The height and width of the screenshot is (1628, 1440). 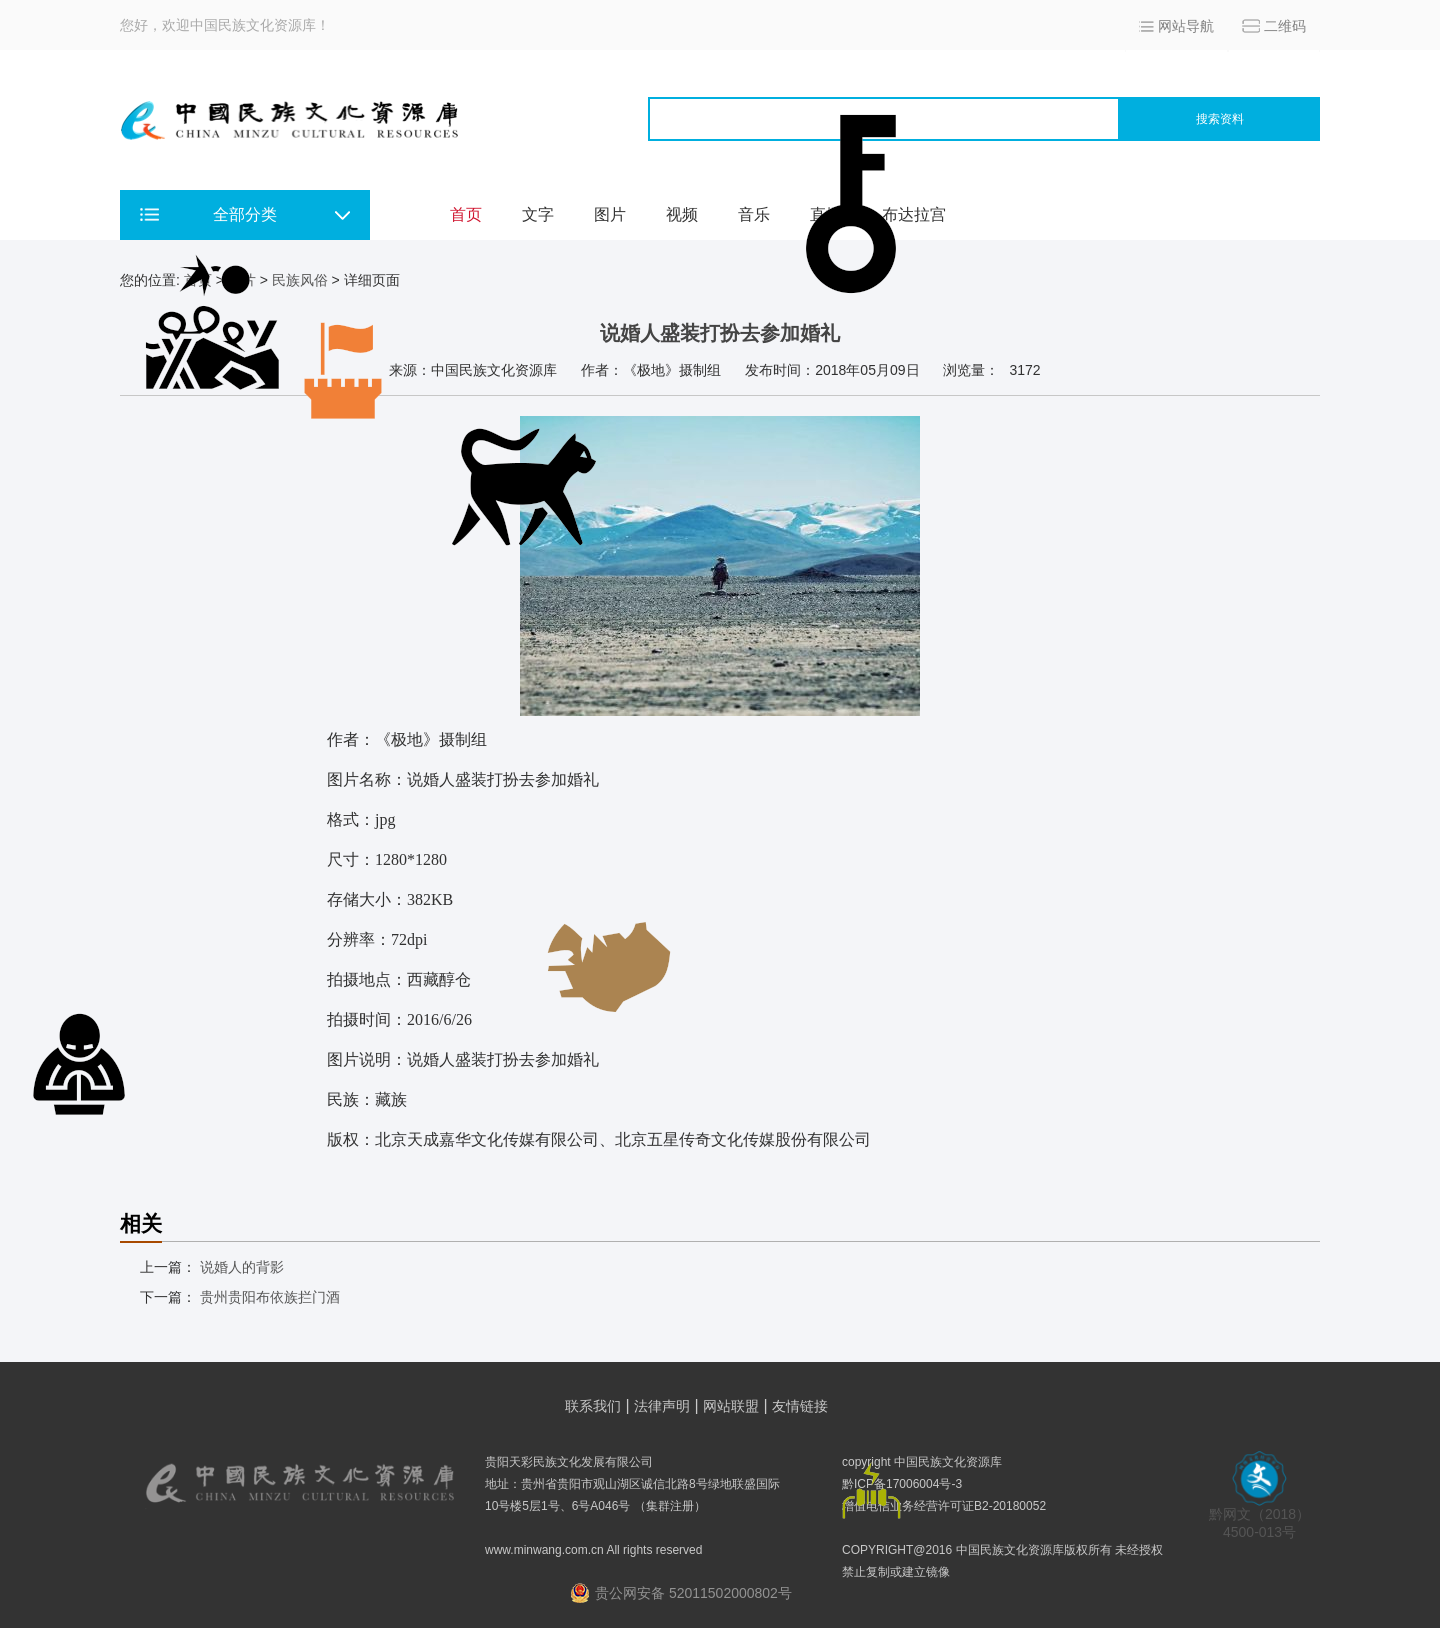 I want to click on capture the flag or territory marker, so click(x=343, y=370).